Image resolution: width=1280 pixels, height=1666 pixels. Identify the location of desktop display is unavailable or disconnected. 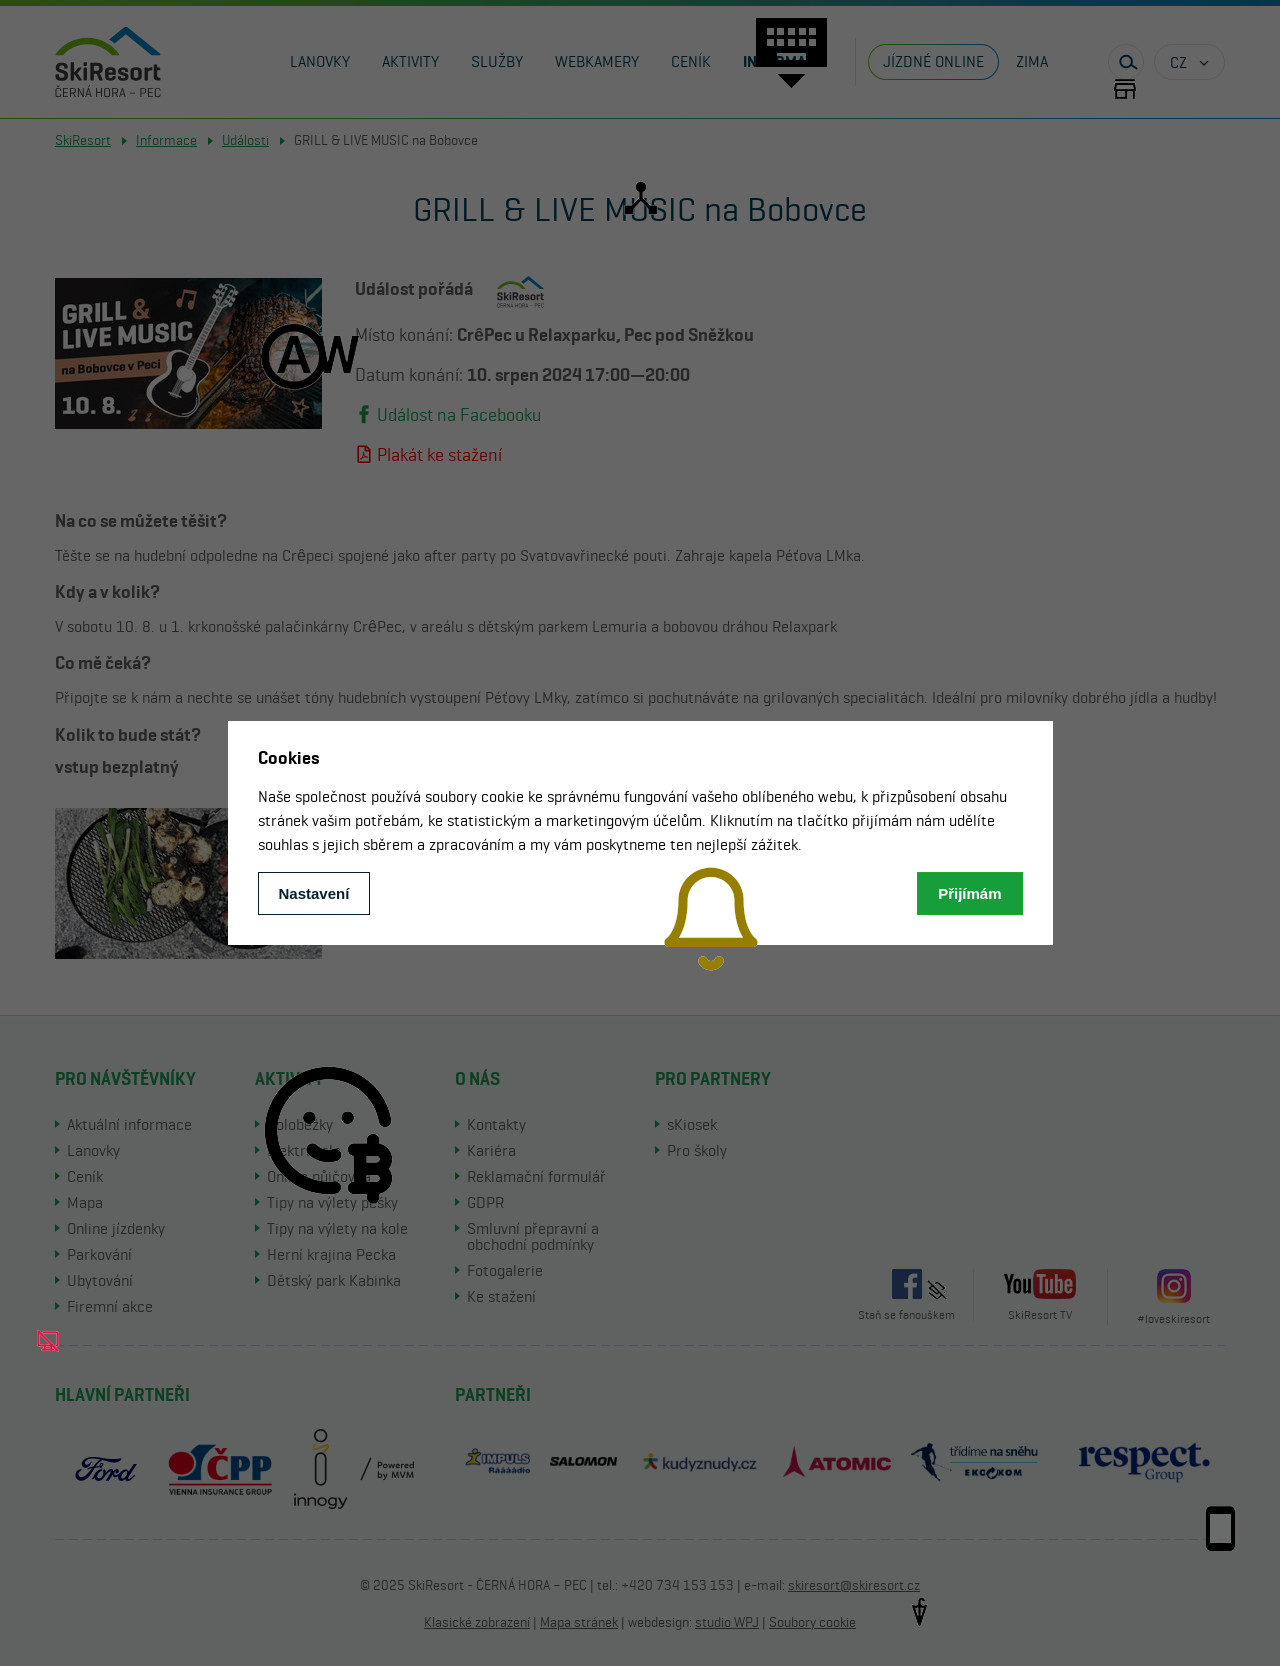
(48, 1341).